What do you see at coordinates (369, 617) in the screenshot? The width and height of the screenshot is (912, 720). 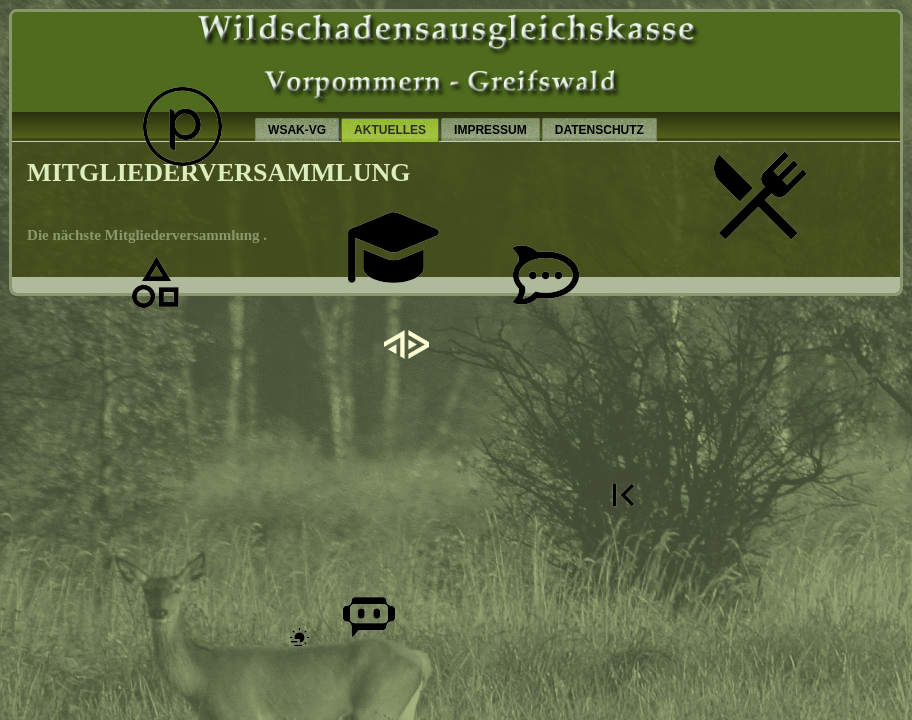 I see `open the Poe AI chat app` at bounding box center [369, 617].